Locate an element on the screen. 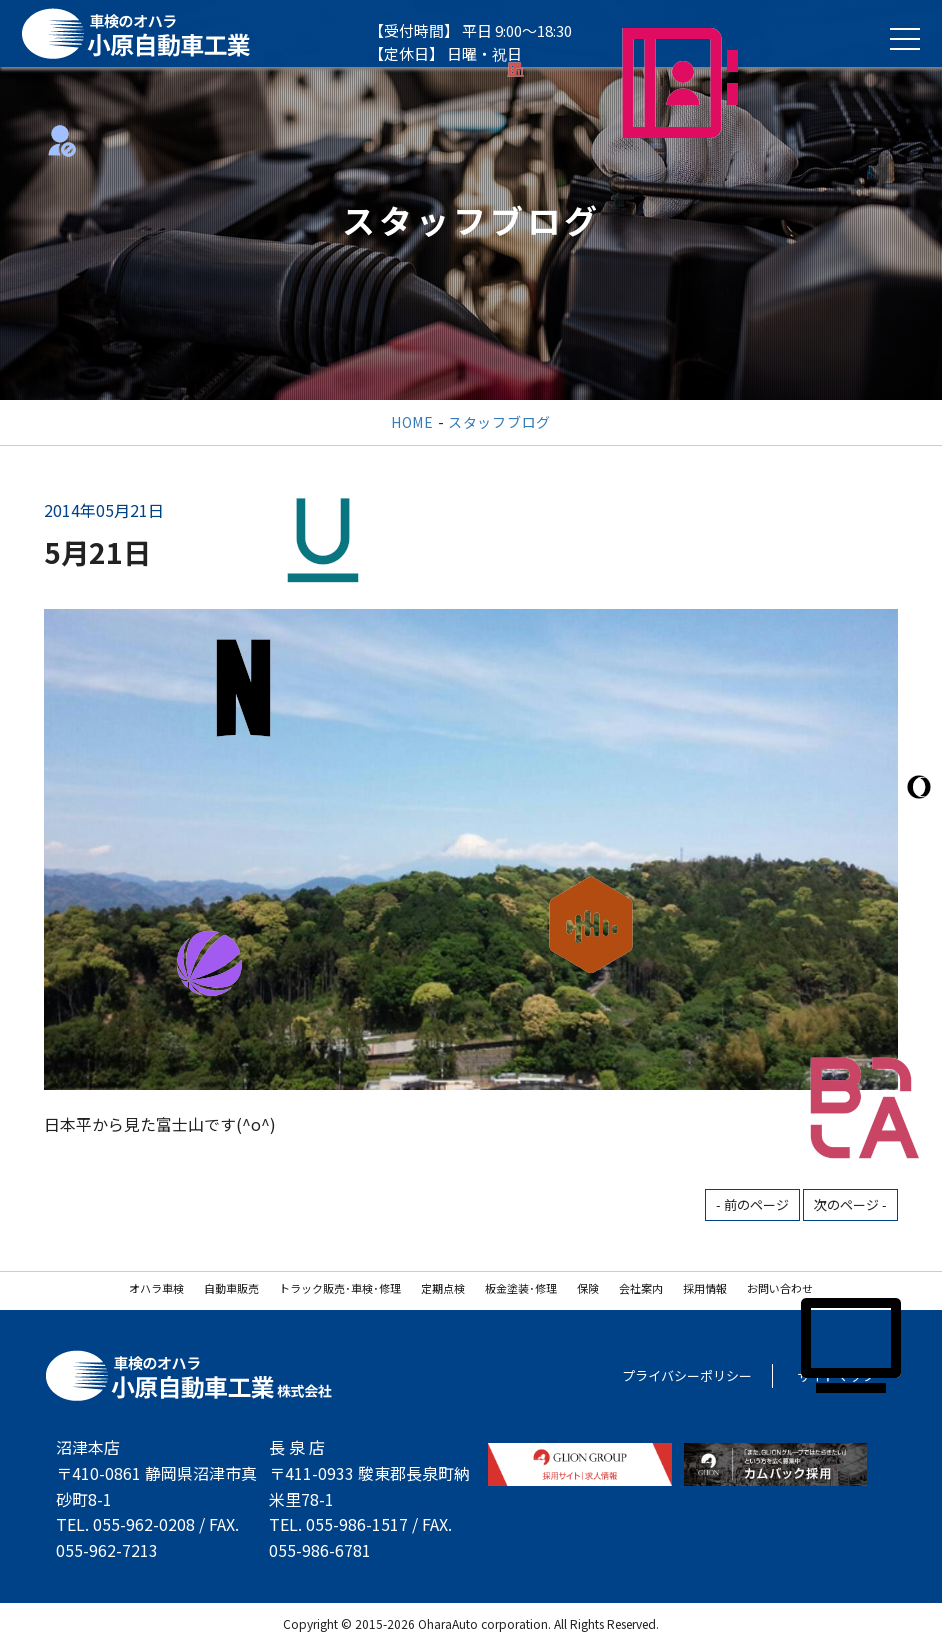 The width and height of the screenshot is (942, 1645). block or ban a user is located at coordinates (60, 141).